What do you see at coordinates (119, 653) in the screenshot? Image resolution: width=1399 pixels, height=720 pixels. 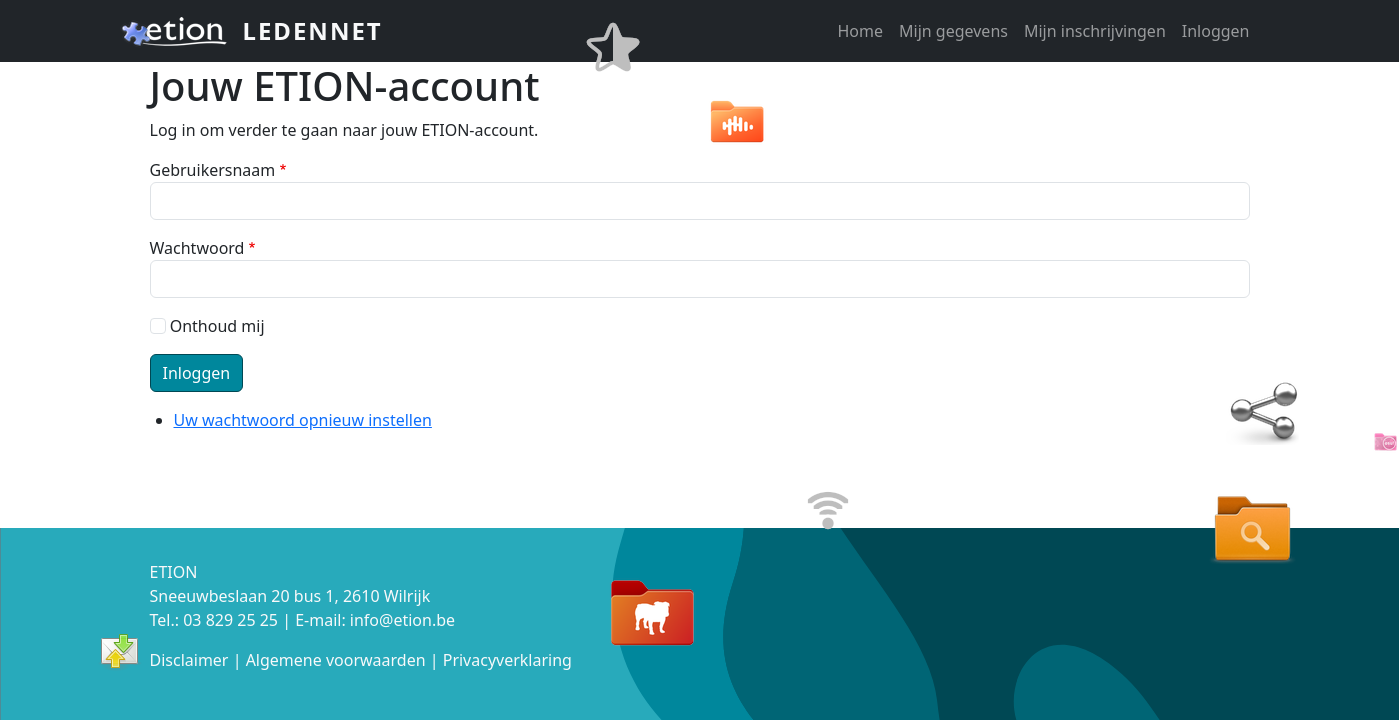 I see `sync incoming and outgoing mail` at bounding box center [119, 653].